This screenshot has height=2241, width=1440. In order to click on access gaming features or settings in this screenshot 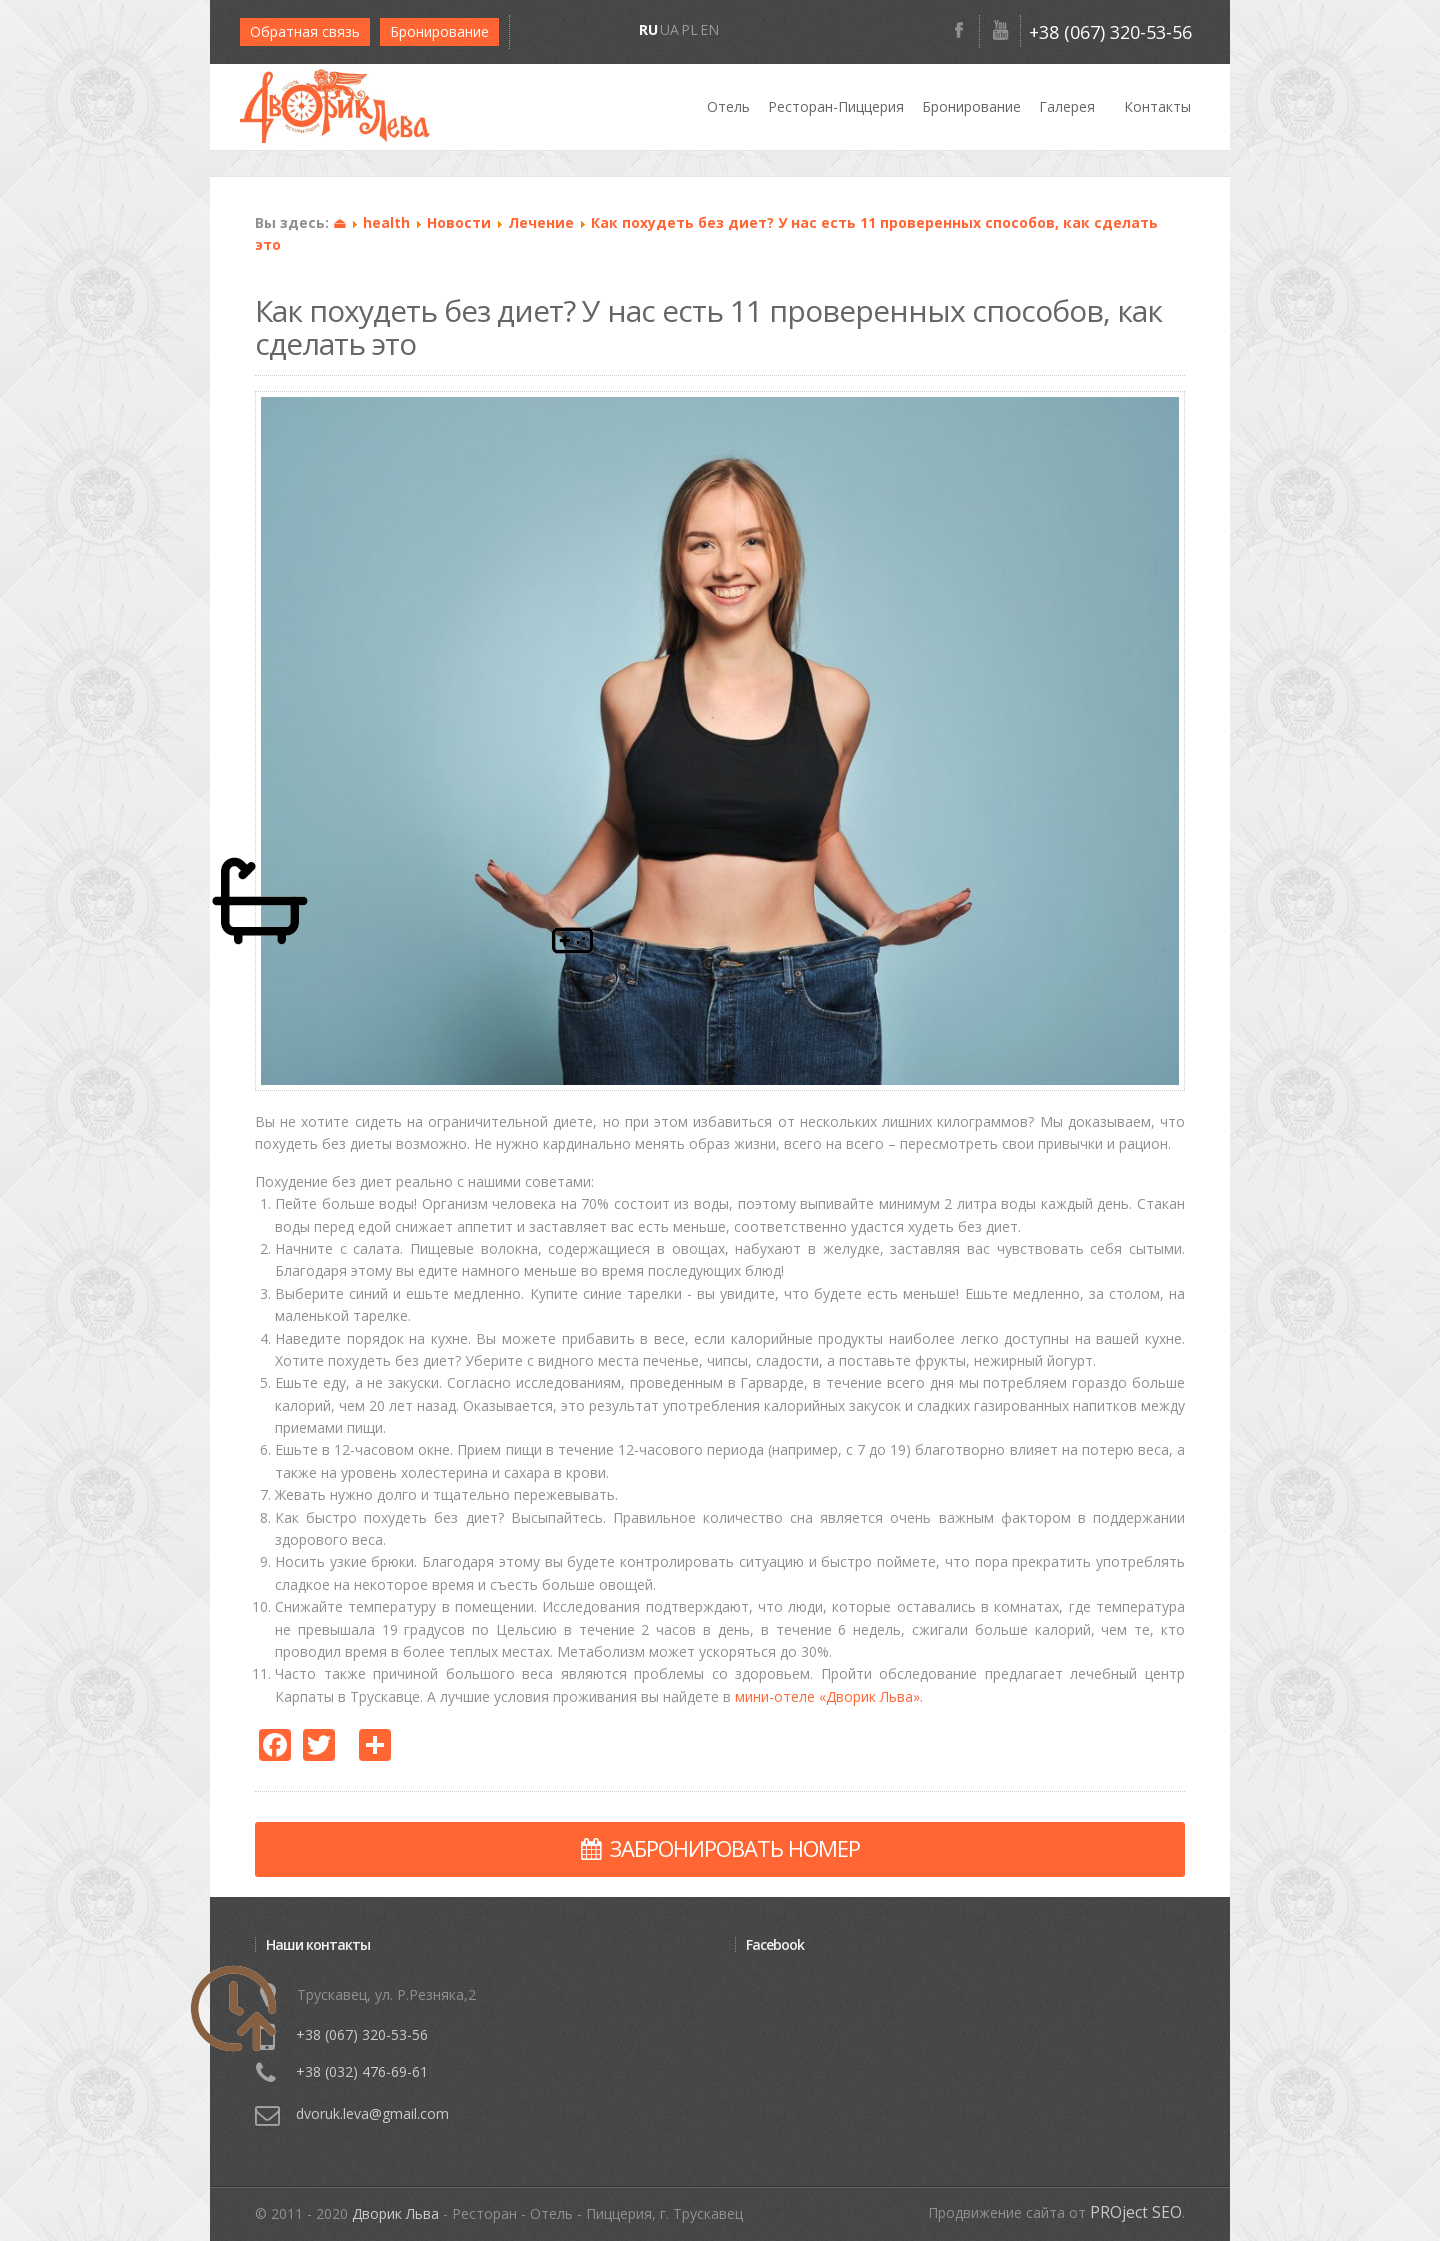, I will do `click(572, 940)`.